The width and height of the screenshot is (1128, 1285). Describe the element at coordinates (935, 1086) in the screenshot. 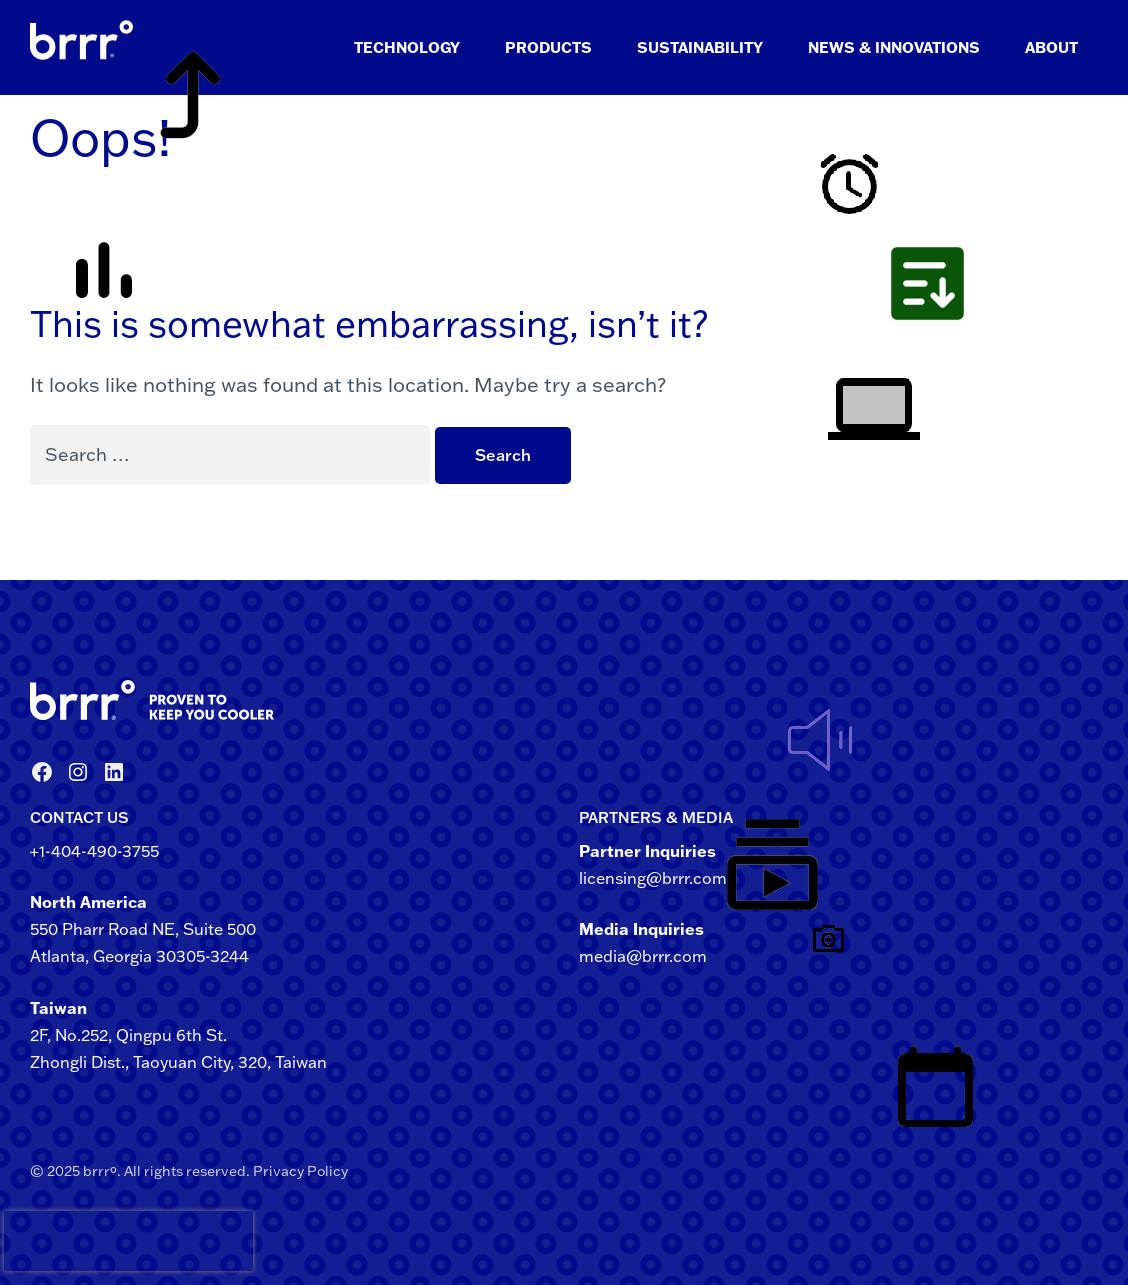

I see `view today's date` at that location.